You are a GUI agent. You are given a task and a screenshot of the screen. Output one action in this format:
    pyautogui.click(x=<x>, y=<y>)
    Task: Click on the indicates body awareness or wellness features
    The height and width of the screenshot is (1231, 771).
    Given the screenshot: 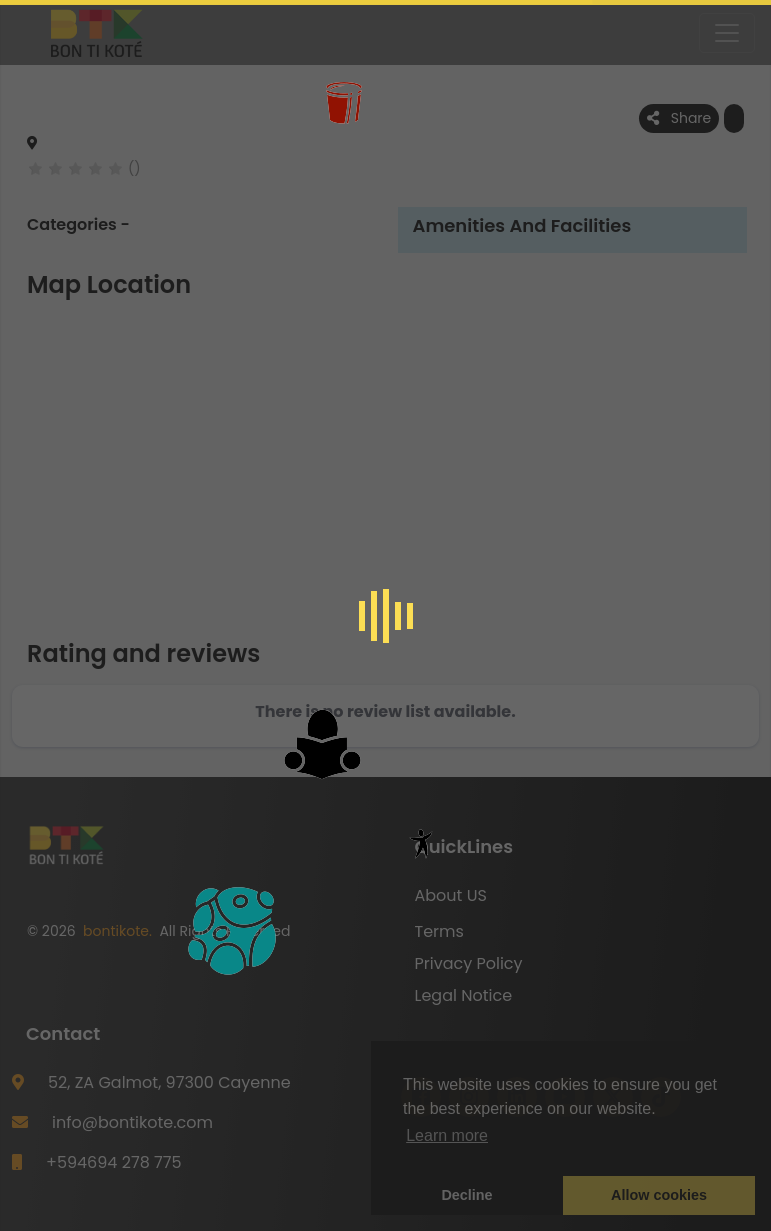 What is the action you would take?
    pyautogui.click(x=421, y=844)
    